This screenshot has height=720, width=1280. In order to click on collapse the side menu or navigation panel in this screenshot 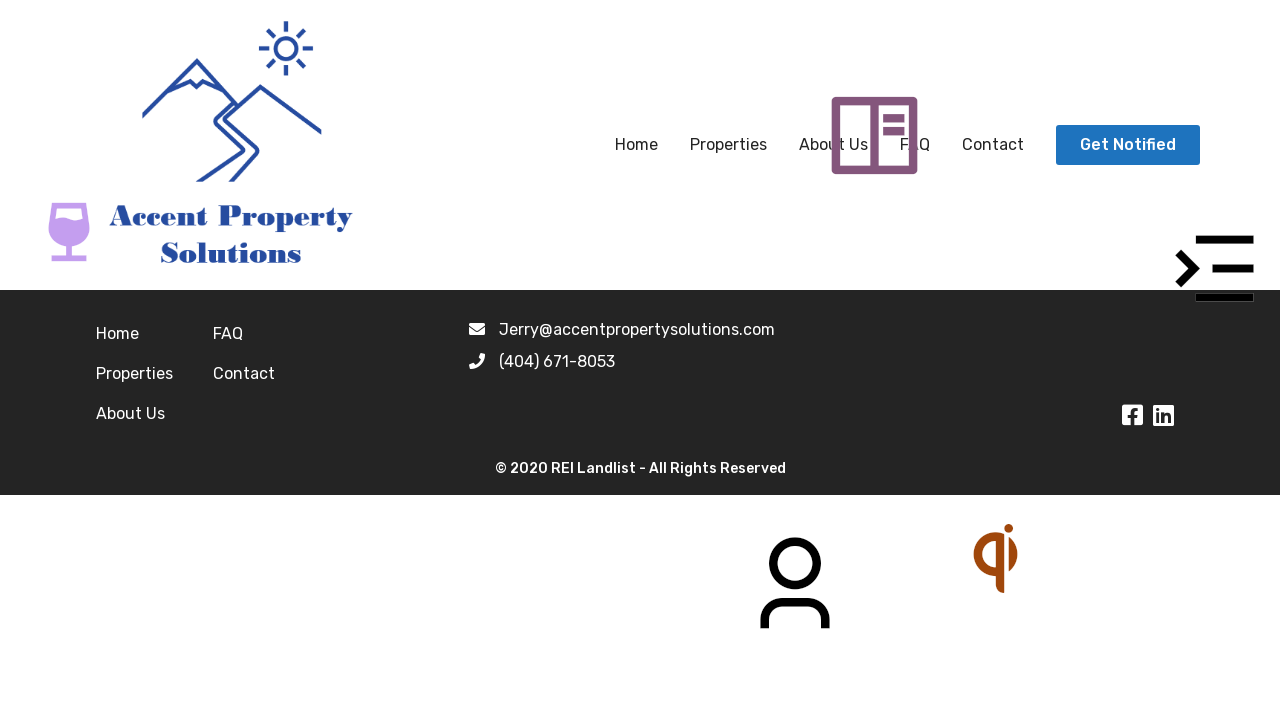, I will do `click(1216, 268)`.